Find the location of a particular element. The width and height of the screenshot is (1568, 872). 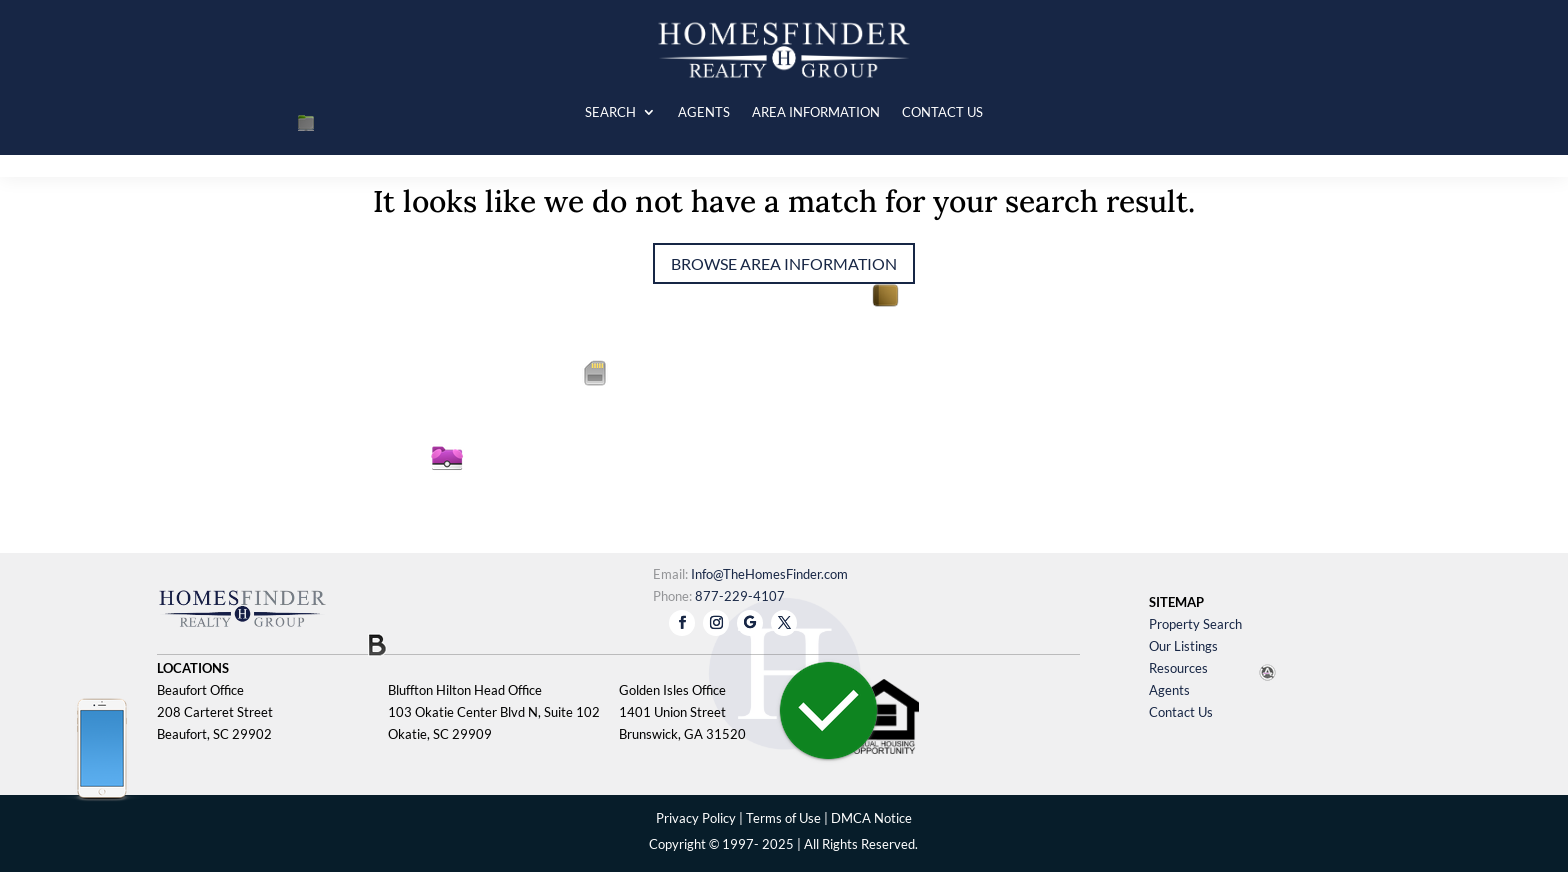

indicates file has been successfully synced is located at coordinates (828, 710).